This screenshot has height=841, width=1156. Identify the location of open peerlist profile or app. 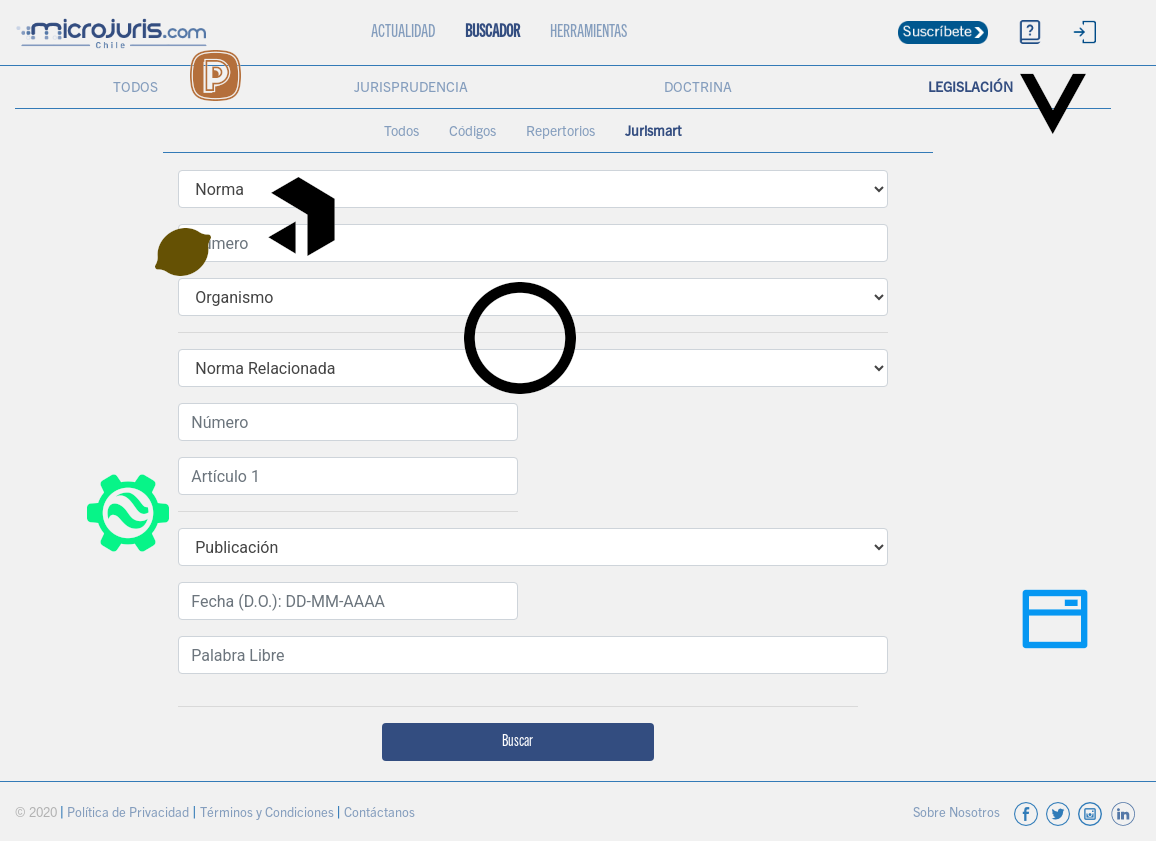
(215, 75).